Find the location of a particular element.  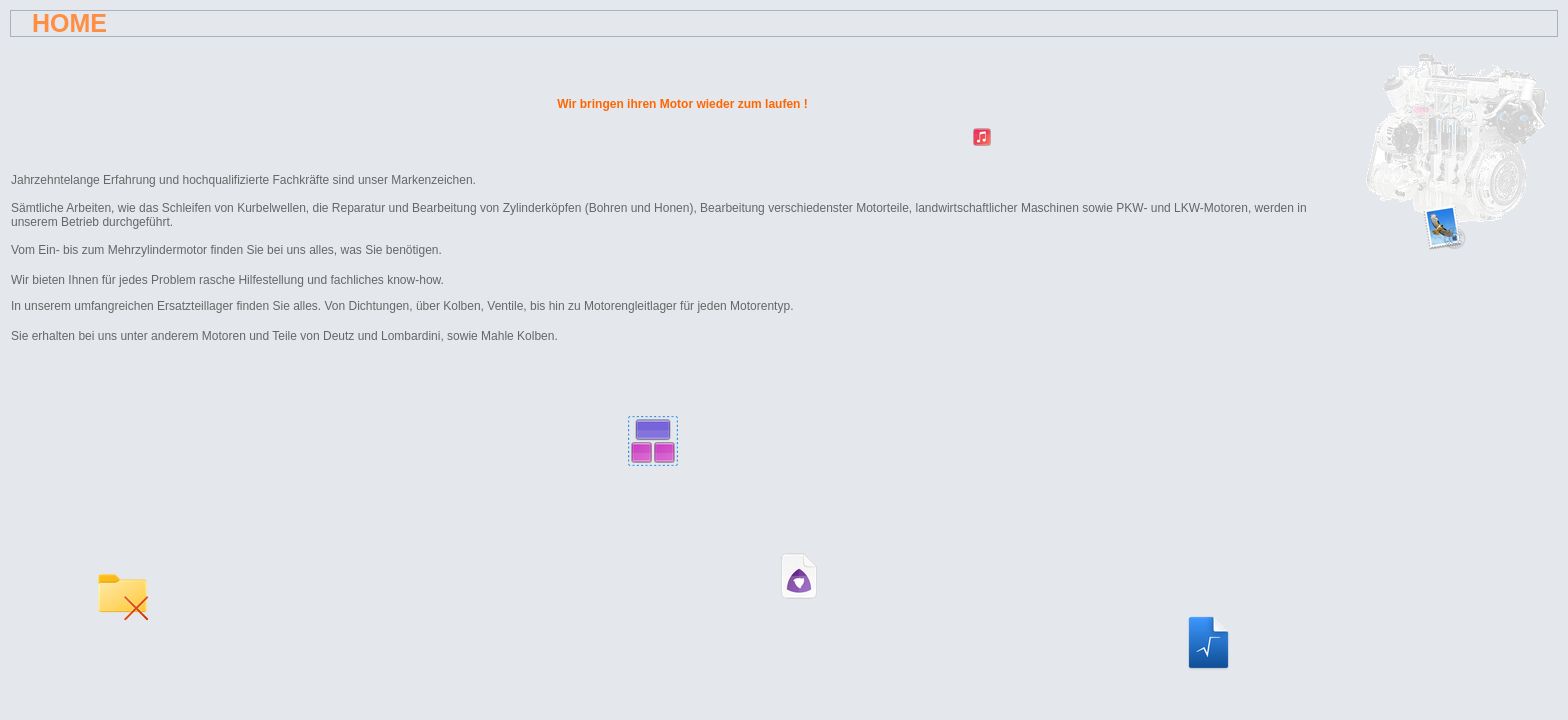

select all items in the current view is located at coordinates (653, 441).